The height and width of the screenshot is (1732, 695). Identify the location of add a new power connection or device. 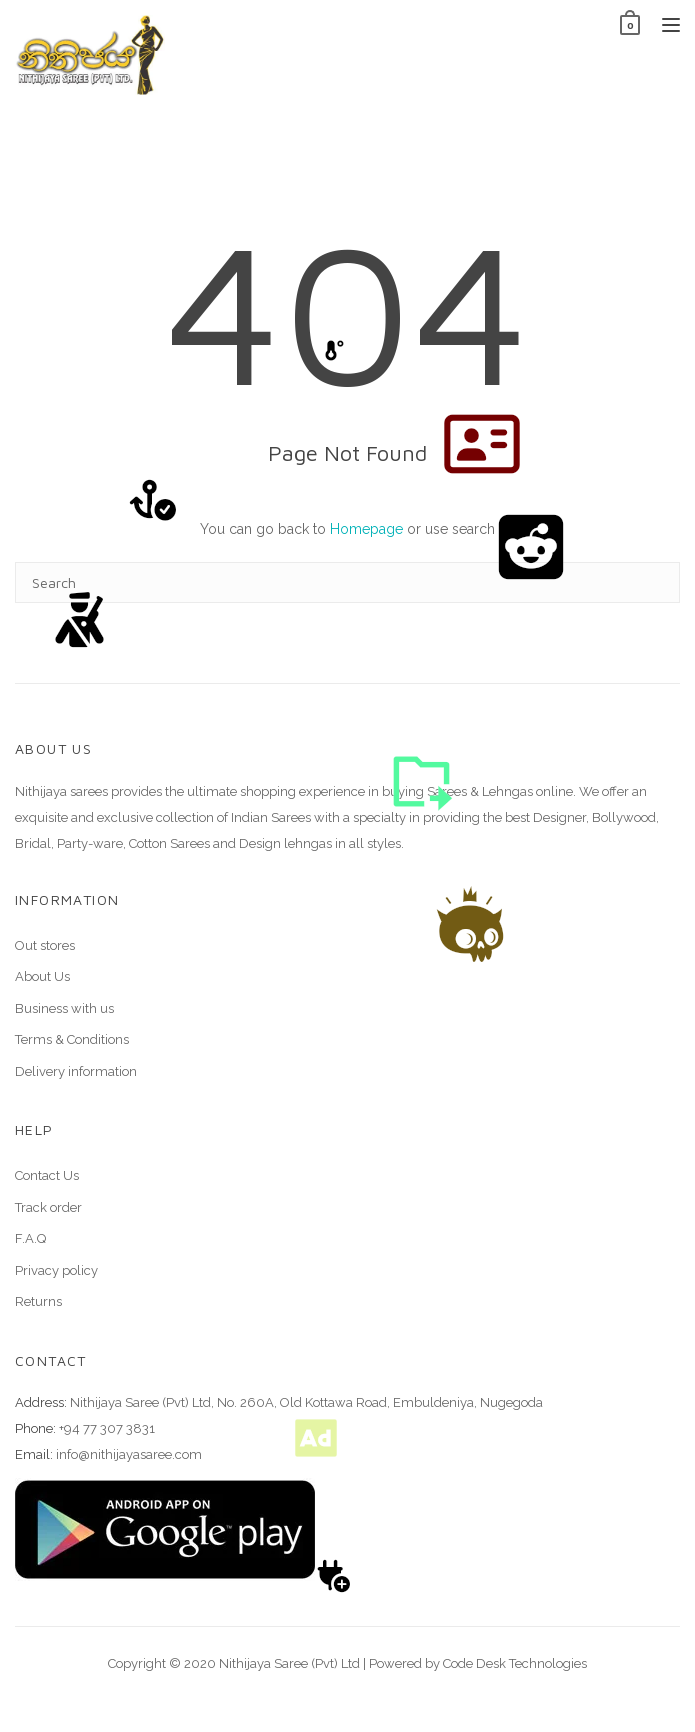
(332, 1576).